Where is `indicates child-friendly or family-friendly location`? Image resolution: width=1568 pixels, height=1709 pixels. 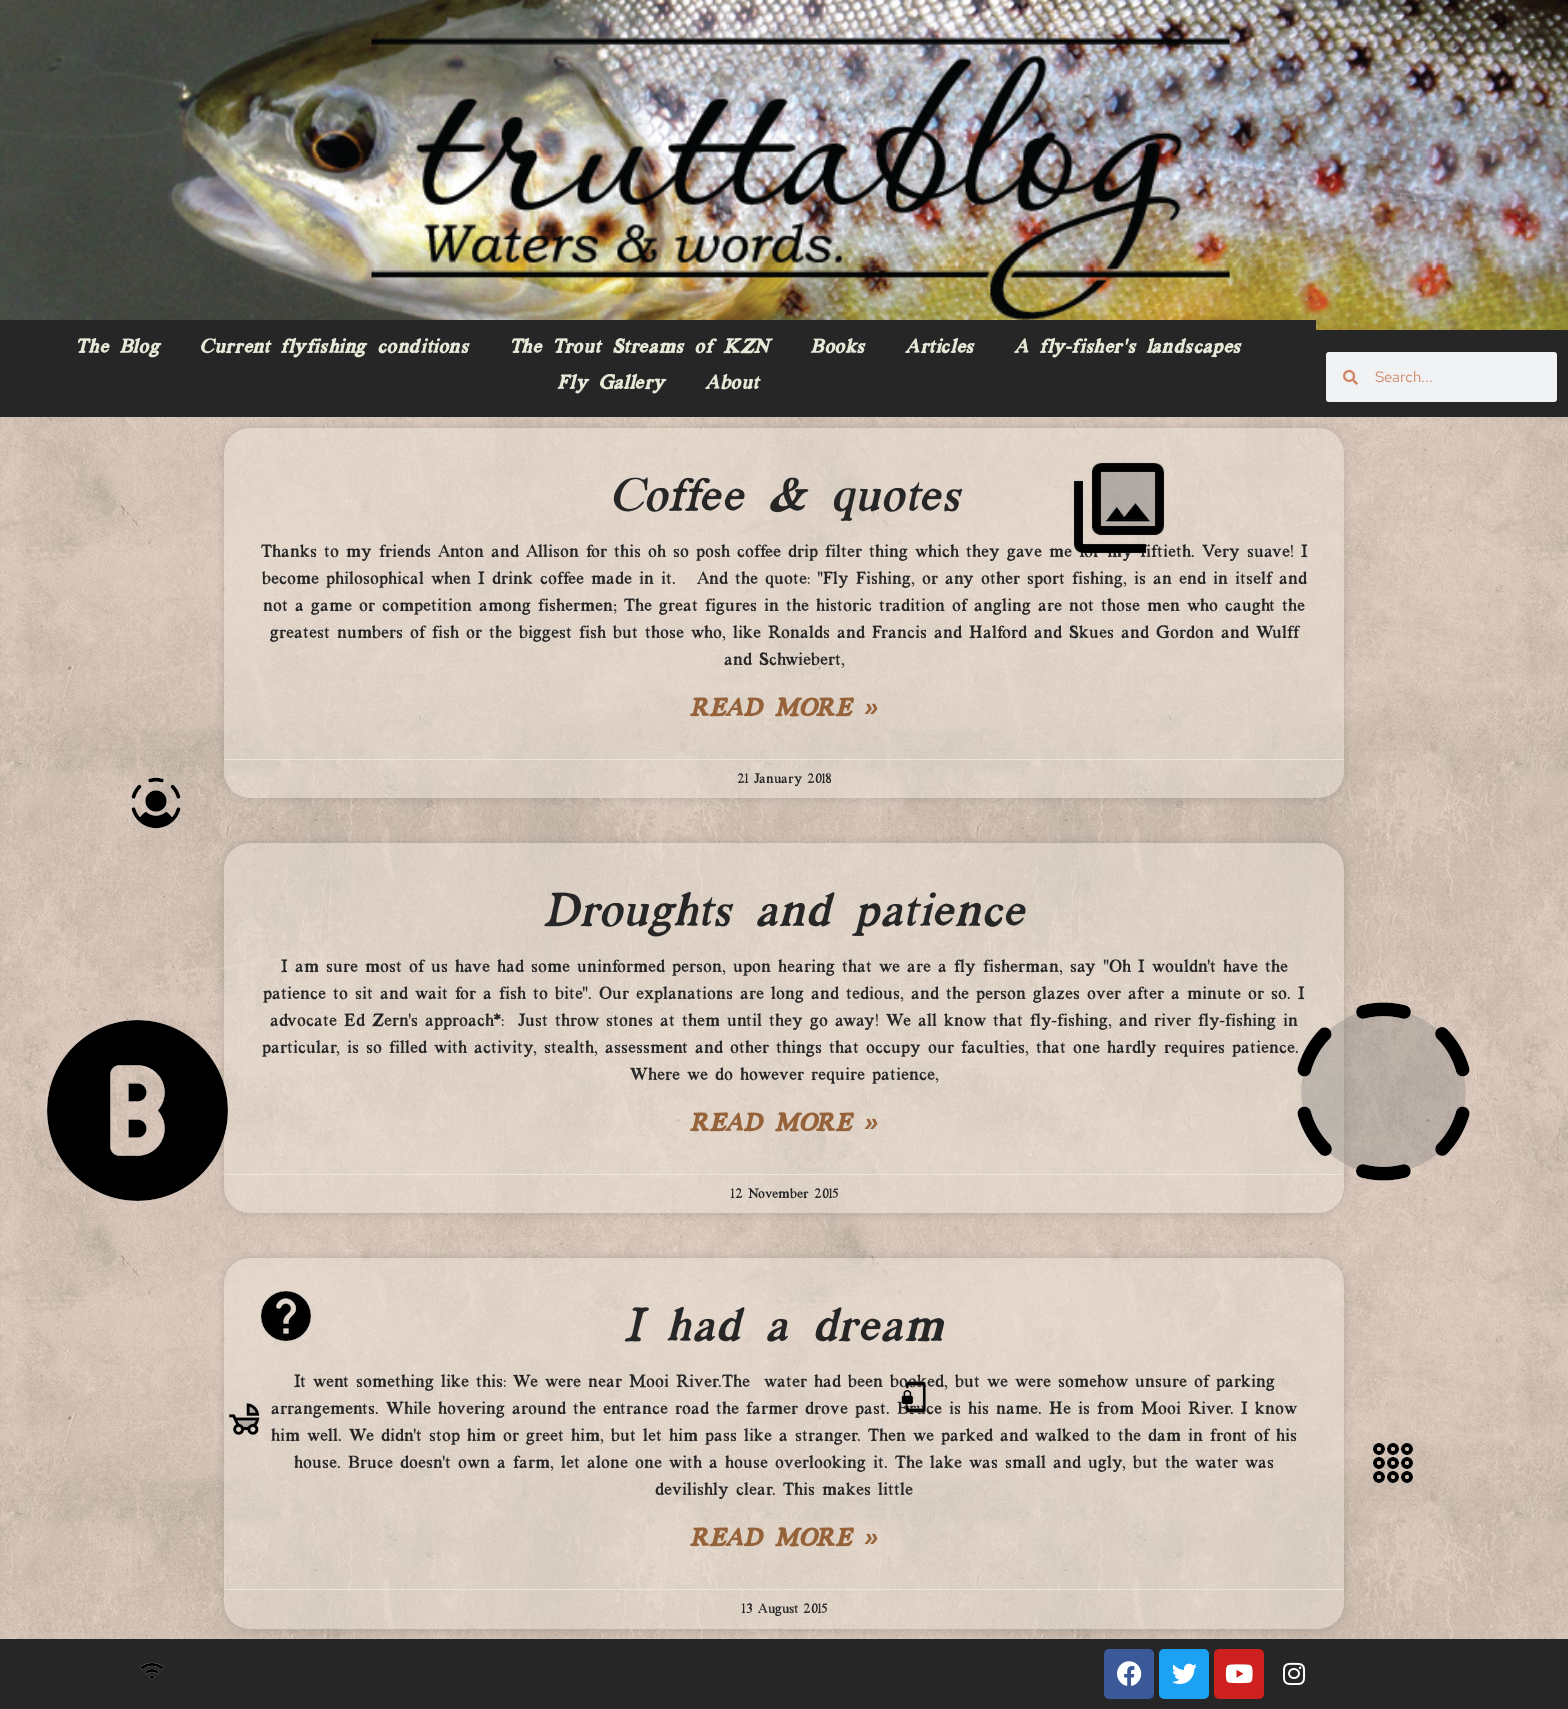 indicates child-friendly or family-friendly location is located at coordinates (245, 1419).